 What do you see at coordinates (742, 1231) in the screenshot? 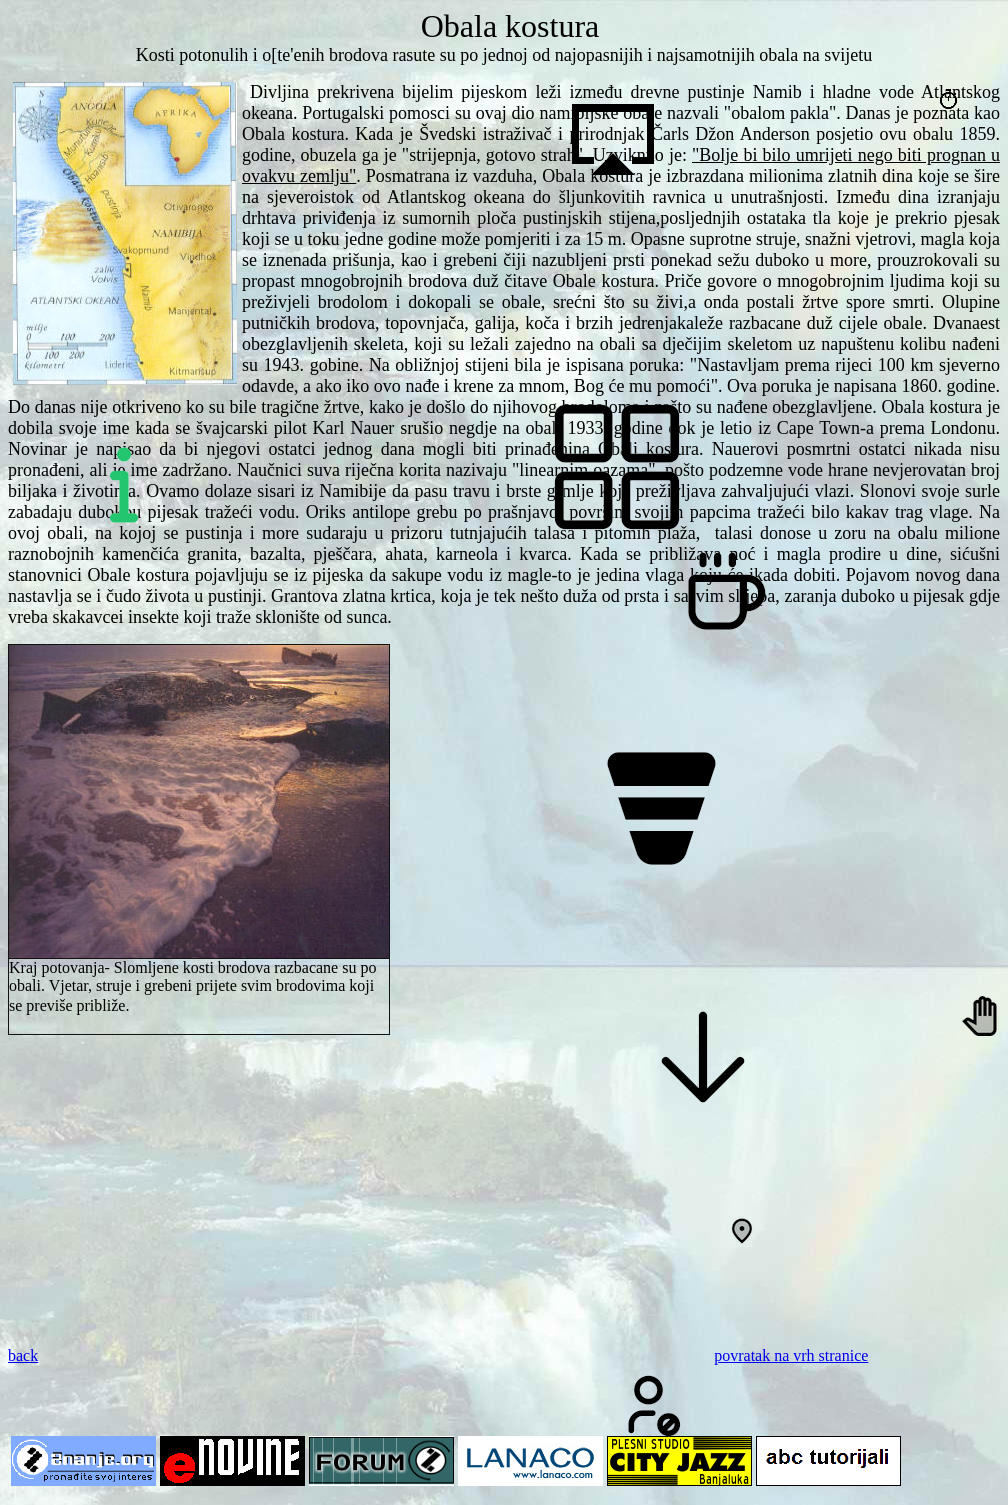
I see `view or select a location on the map` at bounding box center [742, 1231].